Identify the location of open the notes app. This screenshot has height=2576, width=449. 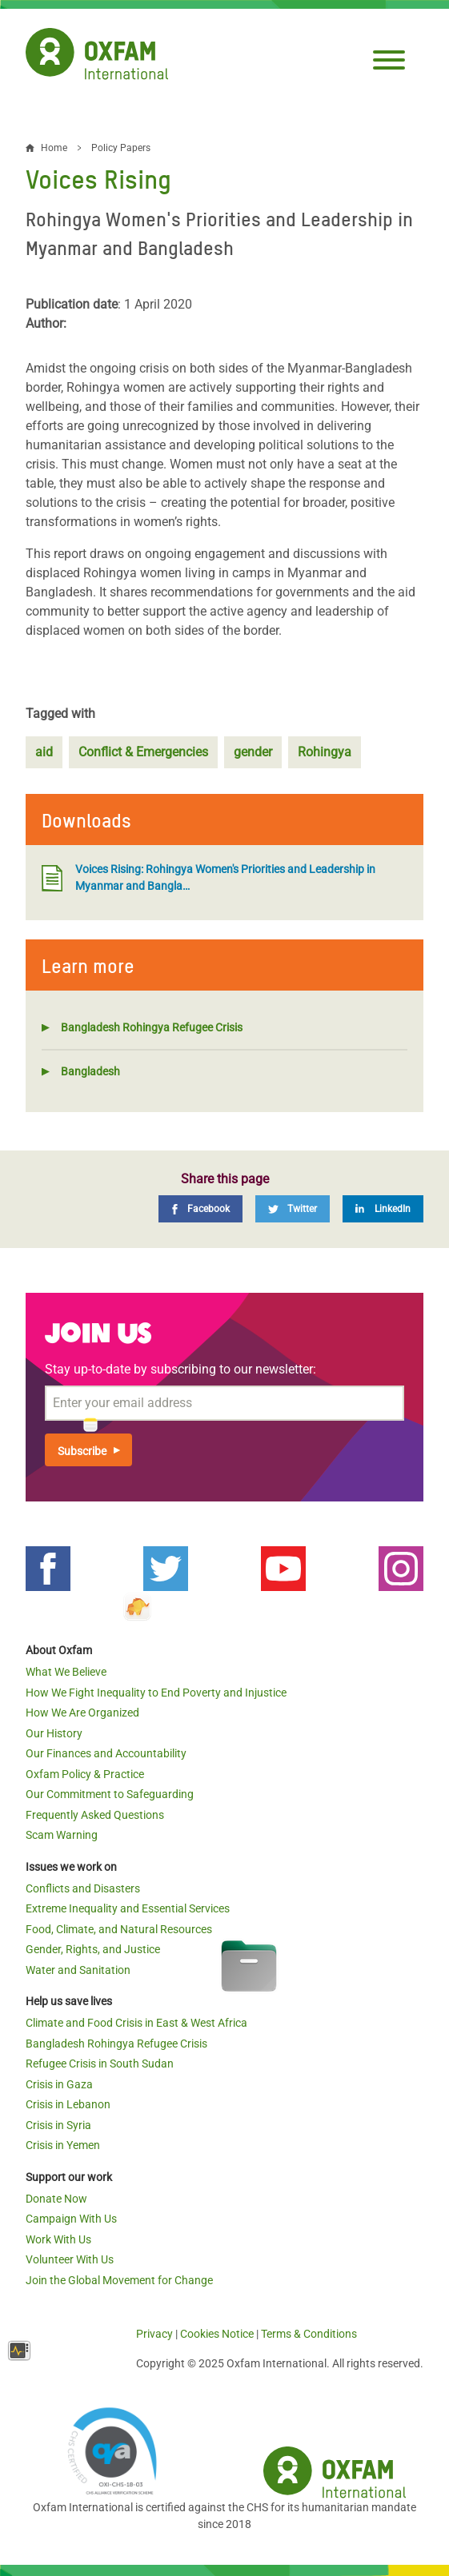
(90, 1425).